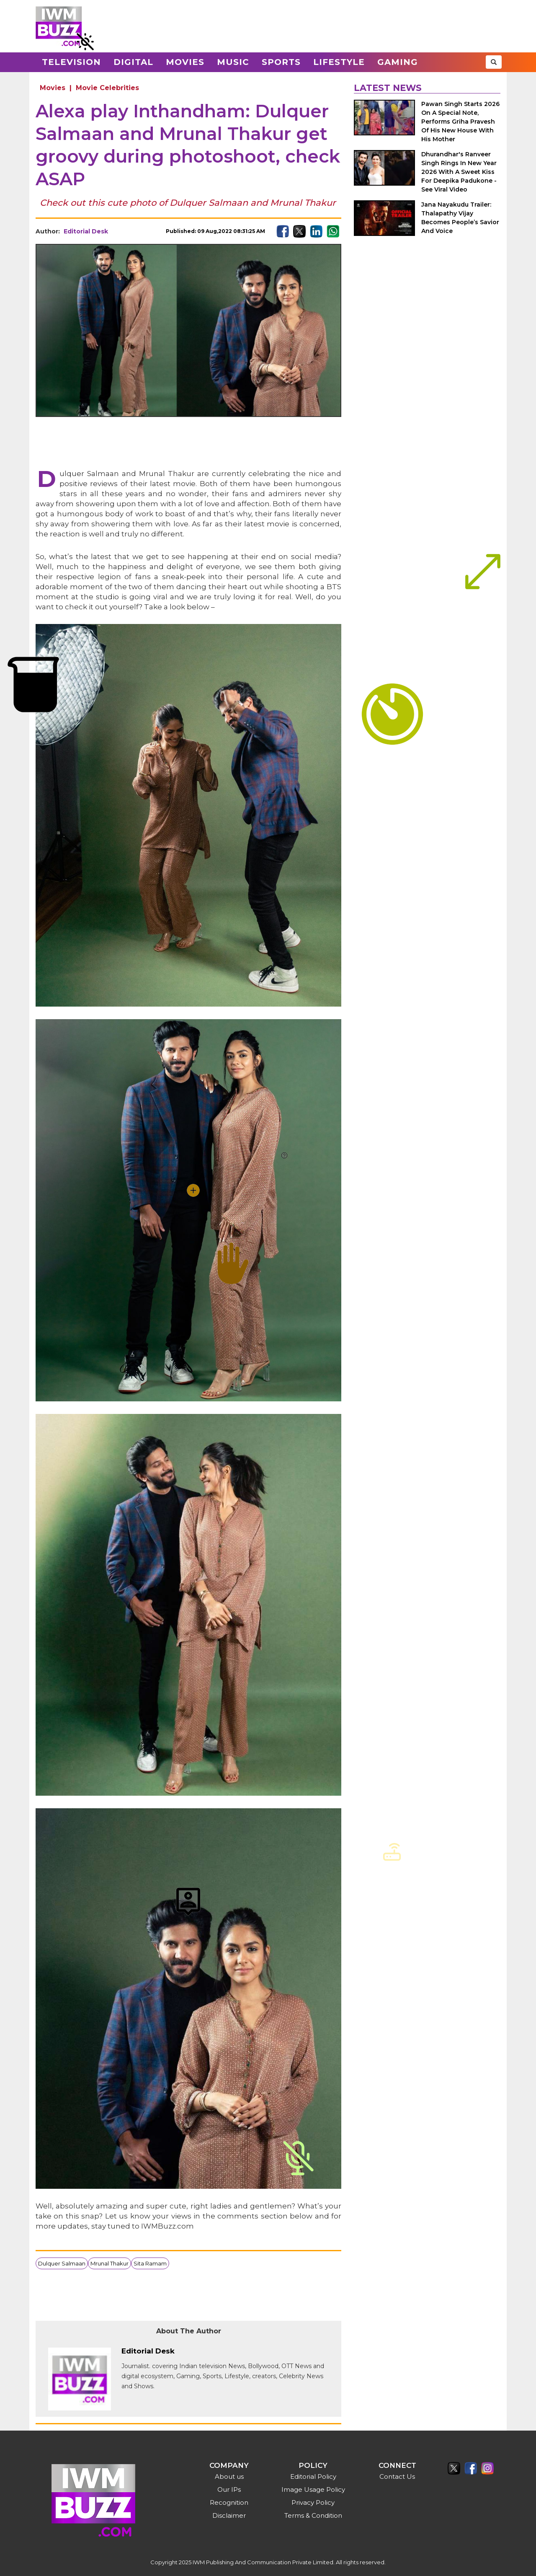 The height and width of the screenshot is (2576, 536). Describe the element at coordinates (33, 684) in the screenshot. I see `access experimental or beta features` at that location.